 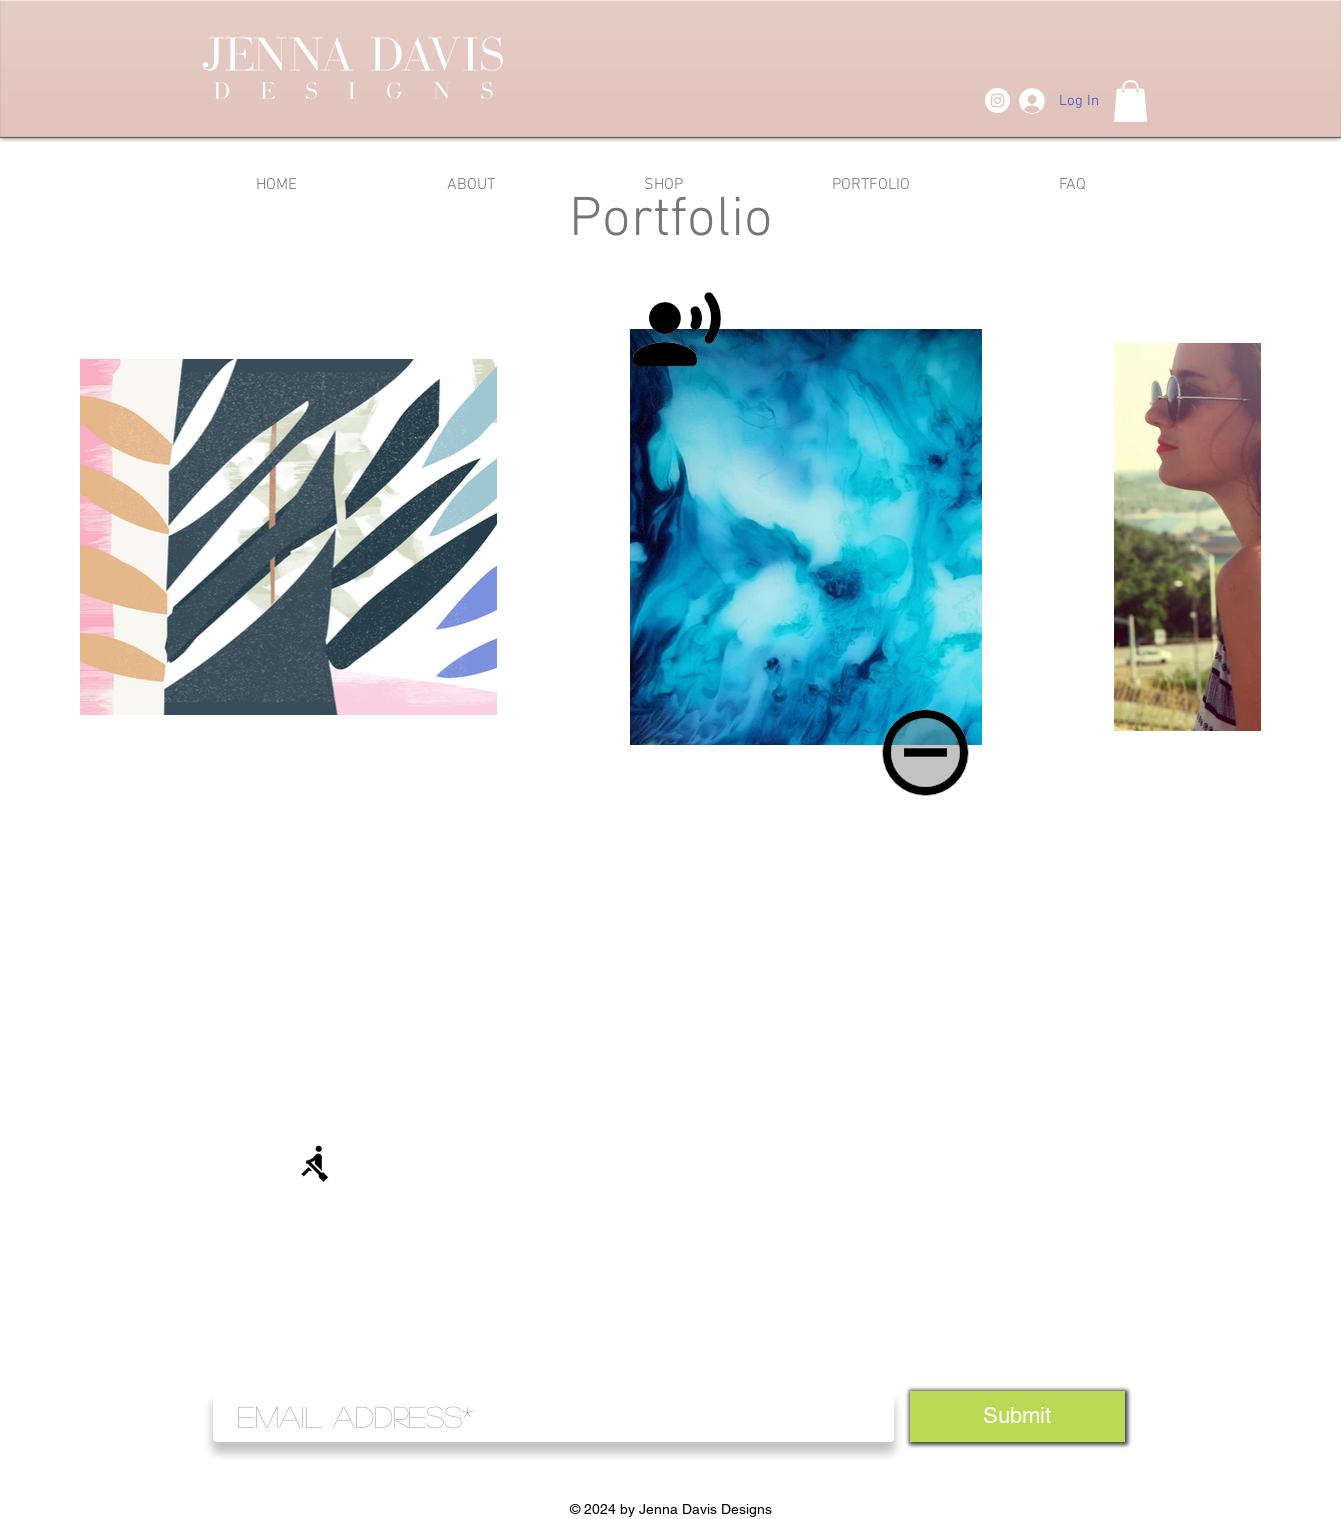 I want to click on activate voice recording or dictation, so click(x=677, y=330).